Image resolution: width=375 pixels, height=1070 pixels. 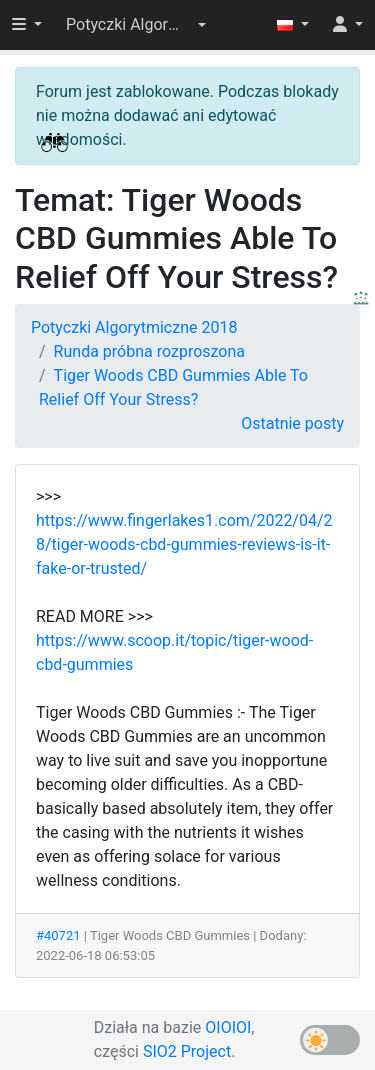 What do you see at coordinates (361, 298) in the screenshot?
I see `indicates lava or molten terrain hazard` at bounding box center [361, 298].